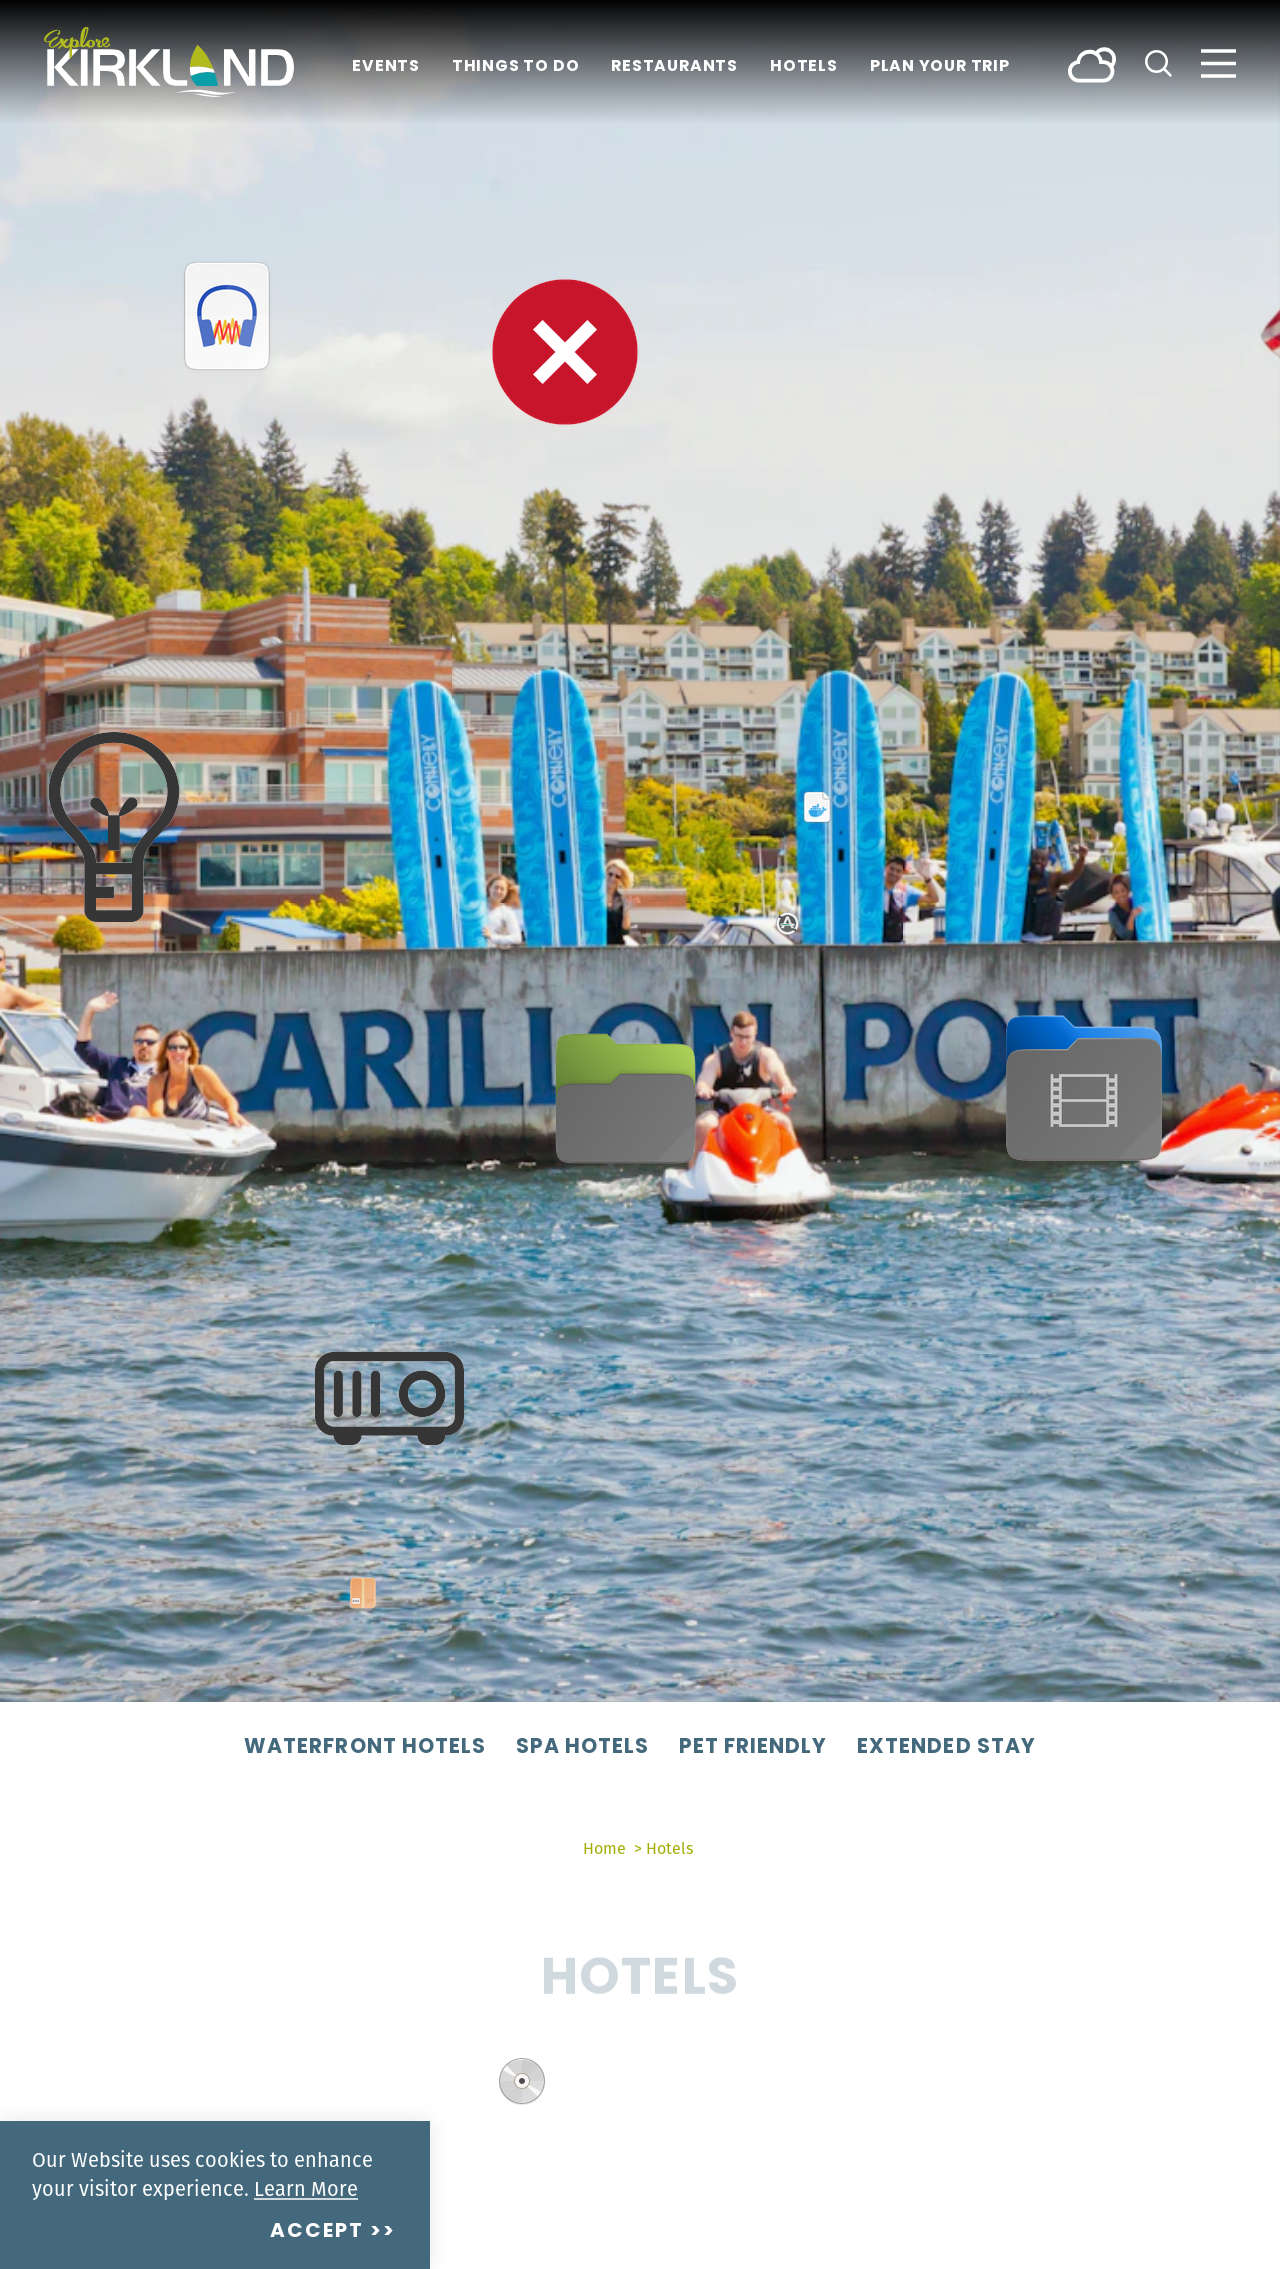  I want to click on indicates a blank CD-R disc ready for burning, so click(522, 2081).